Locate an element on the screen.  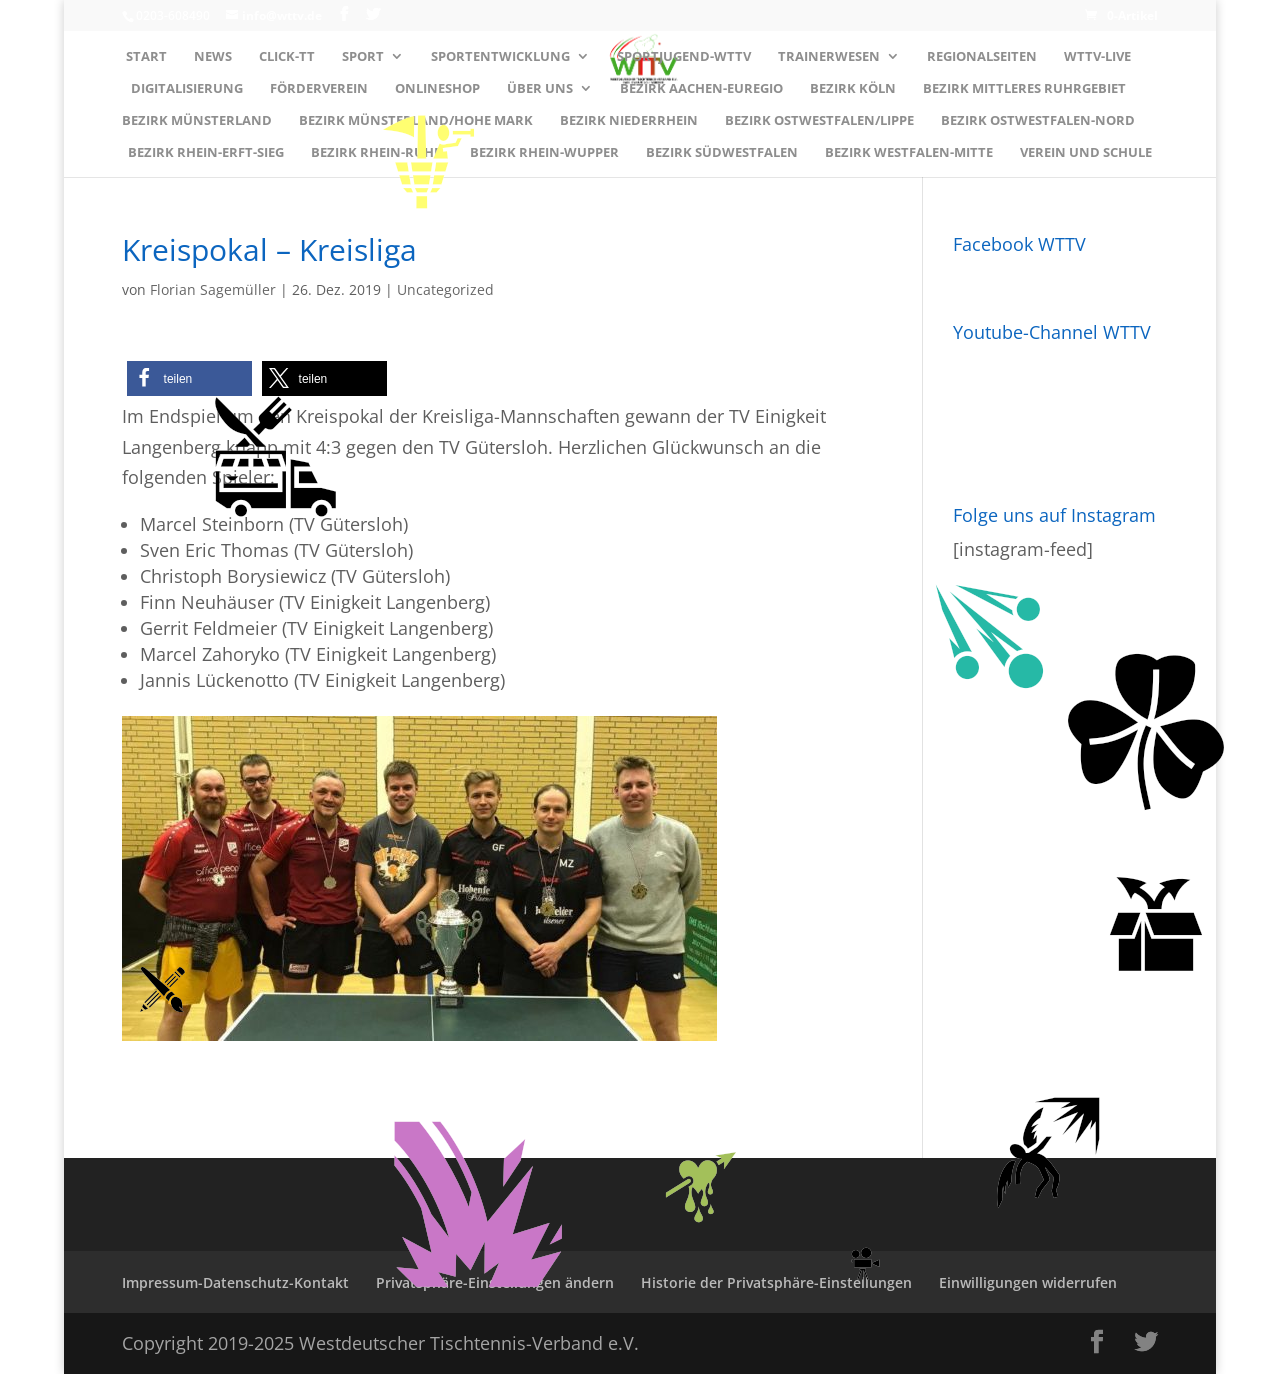
indicates heartbreak or emotional damage status is located at coordinates (701, 1187).